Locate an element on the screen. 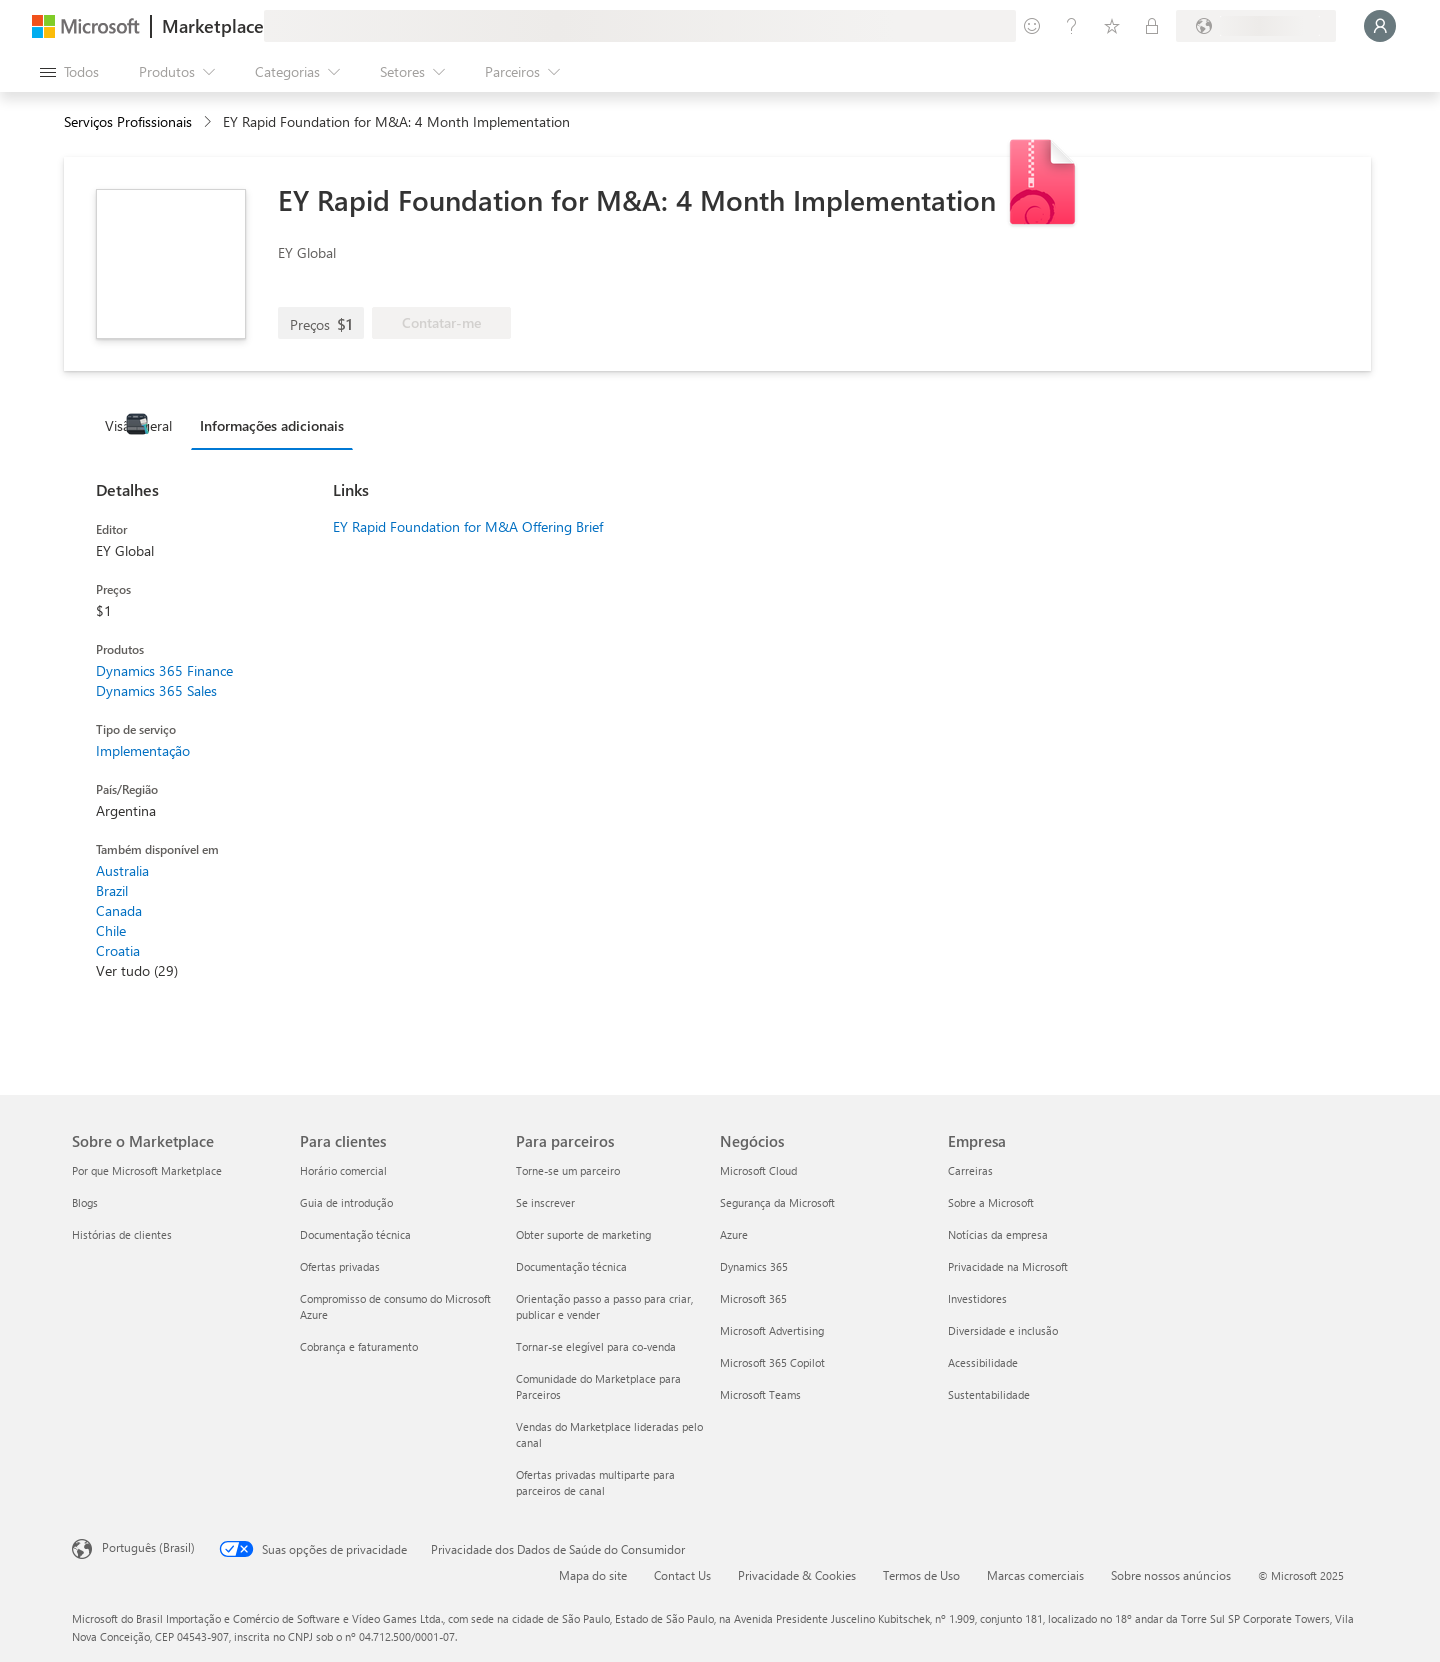 This screenshot has height=1662, width=1440. open AdwSteamGtk to customize Steam's appearance is located at coordinates (137, 424).